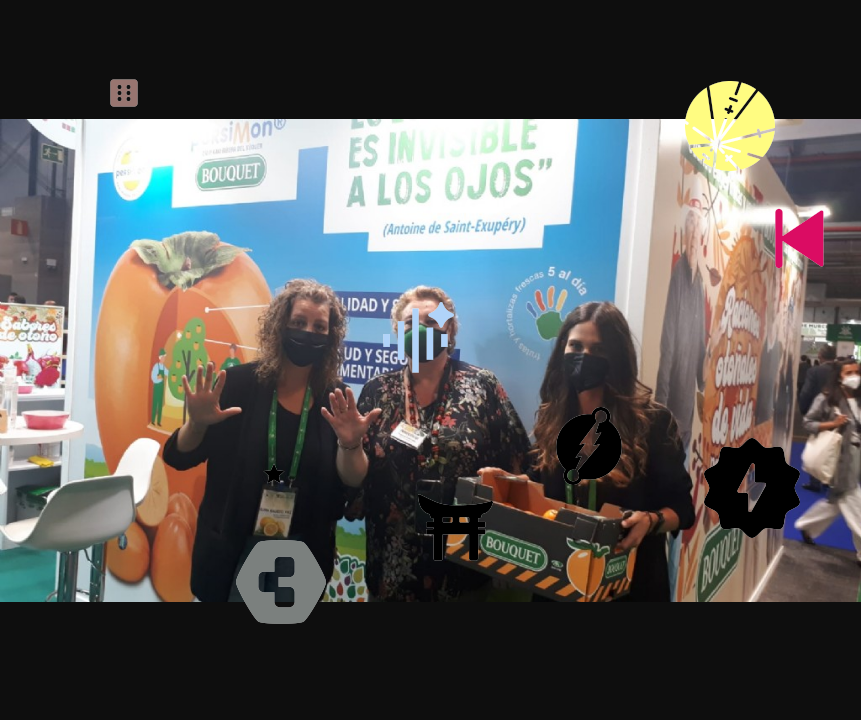  I want to click on jinja templating engine logo, so click(455, 527).